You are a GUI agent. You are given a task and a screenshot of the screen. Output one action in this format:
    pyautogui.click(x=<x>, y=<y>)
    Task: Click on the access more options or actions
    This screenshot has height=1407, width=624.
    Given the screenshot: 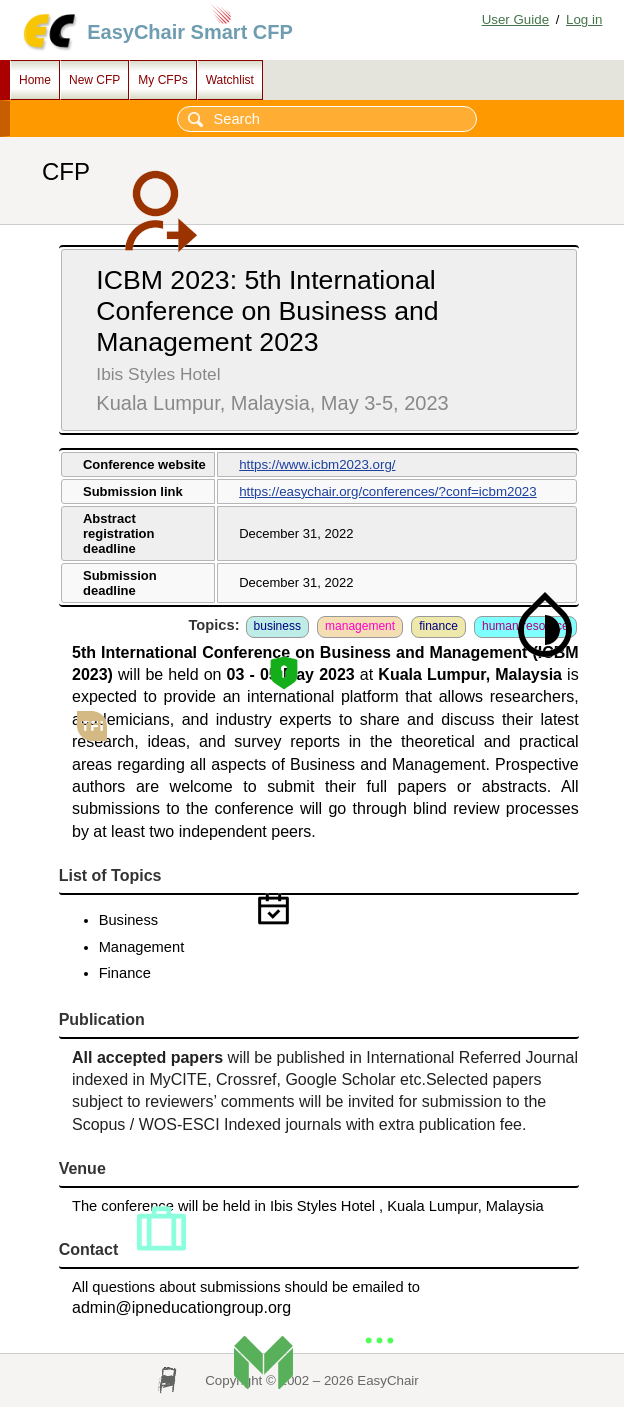 What is the action you would take?
    pyautogui.click(x=379, y=1340)
    